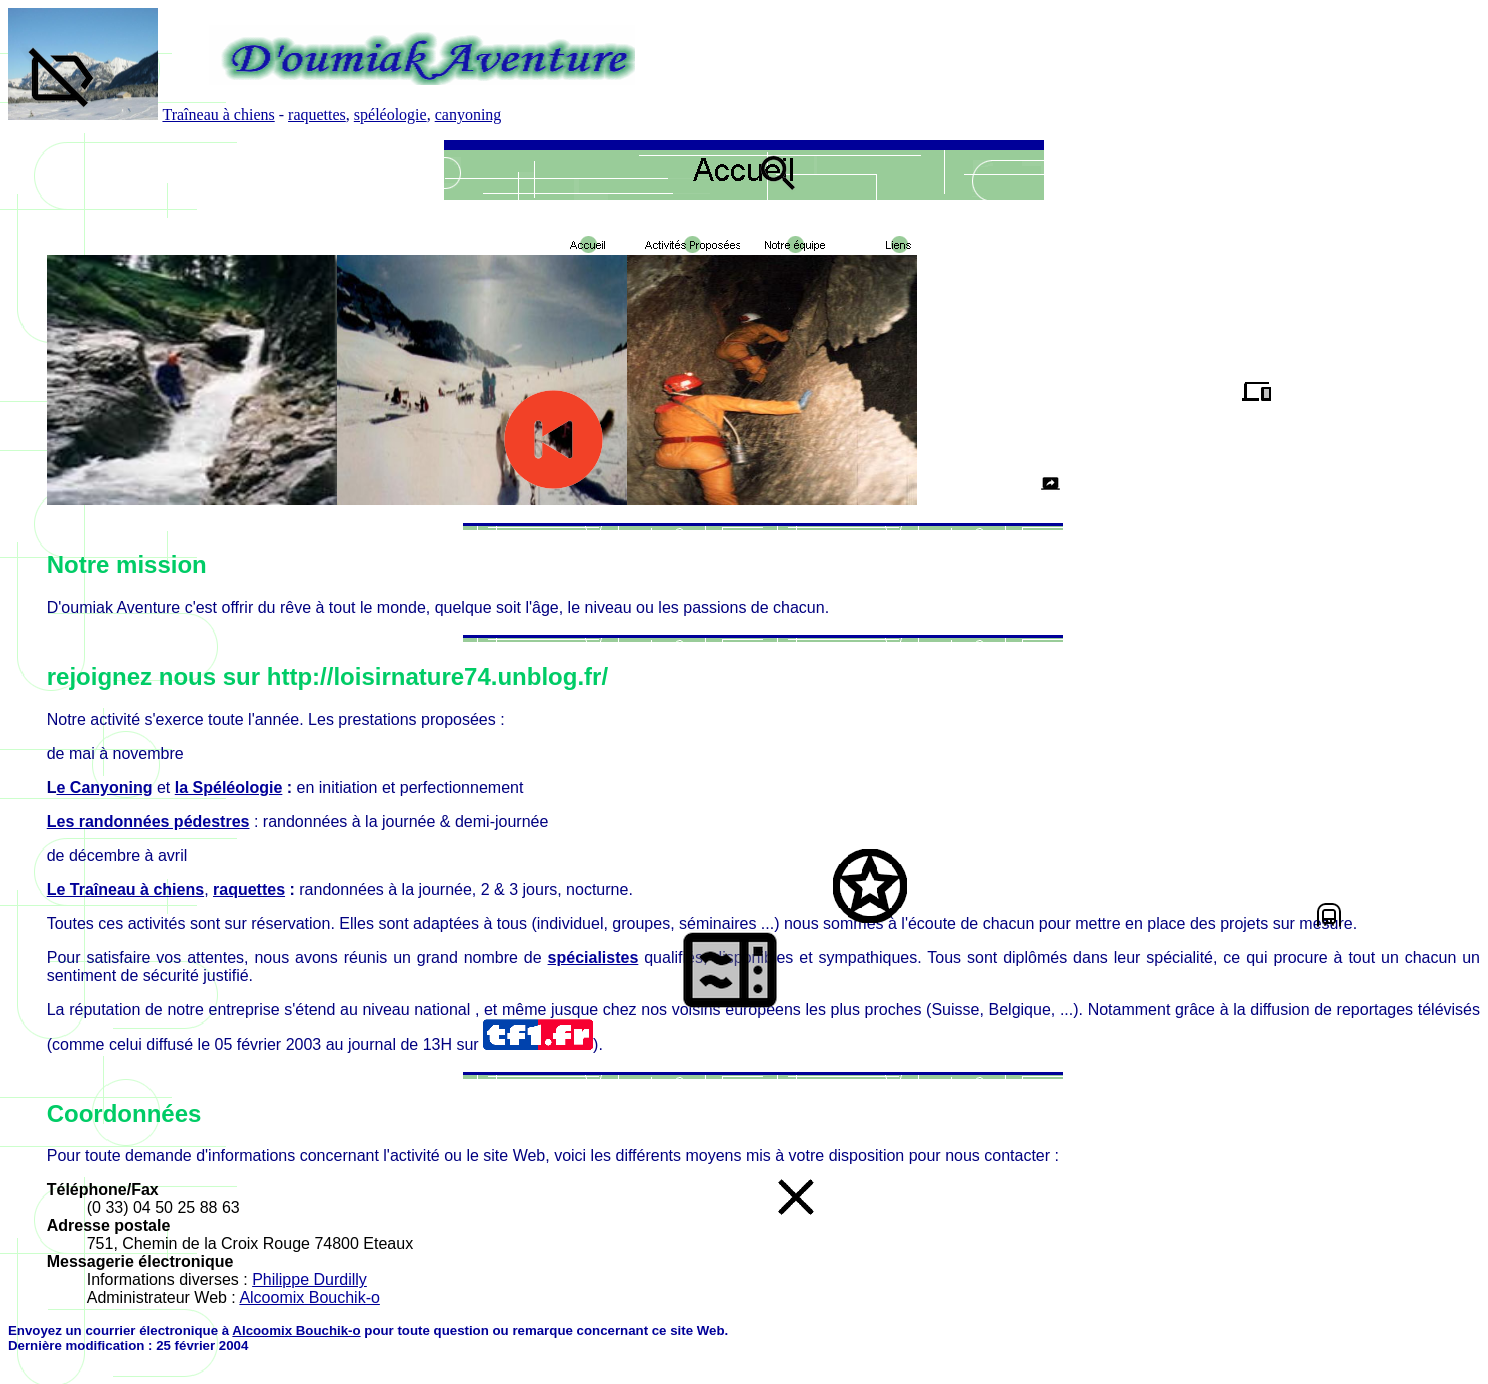 This screenshot has width=1488, height=1384. I want to click on microwave or kitchen appliance control, so click(730, 970).